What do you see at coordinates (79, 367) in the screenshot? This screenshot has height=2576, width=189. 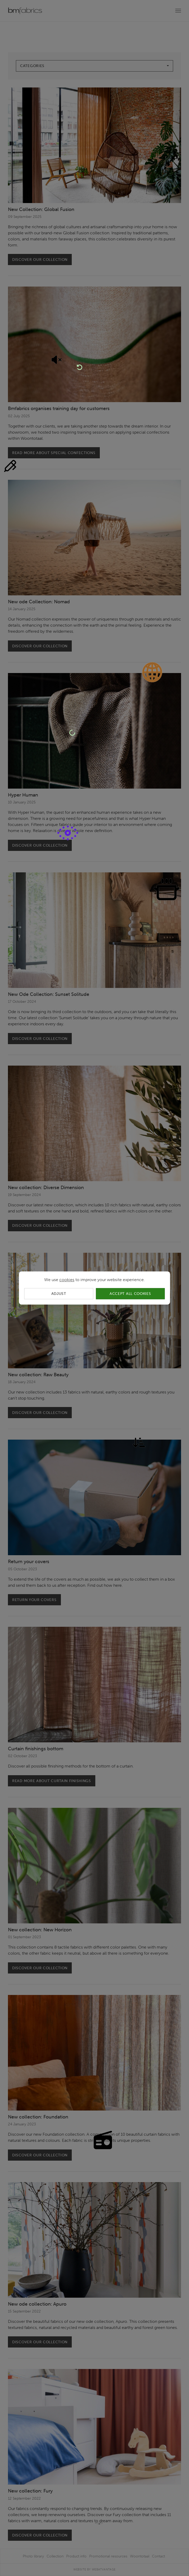 I see `undo the last action` at bounding box center [79, 367].